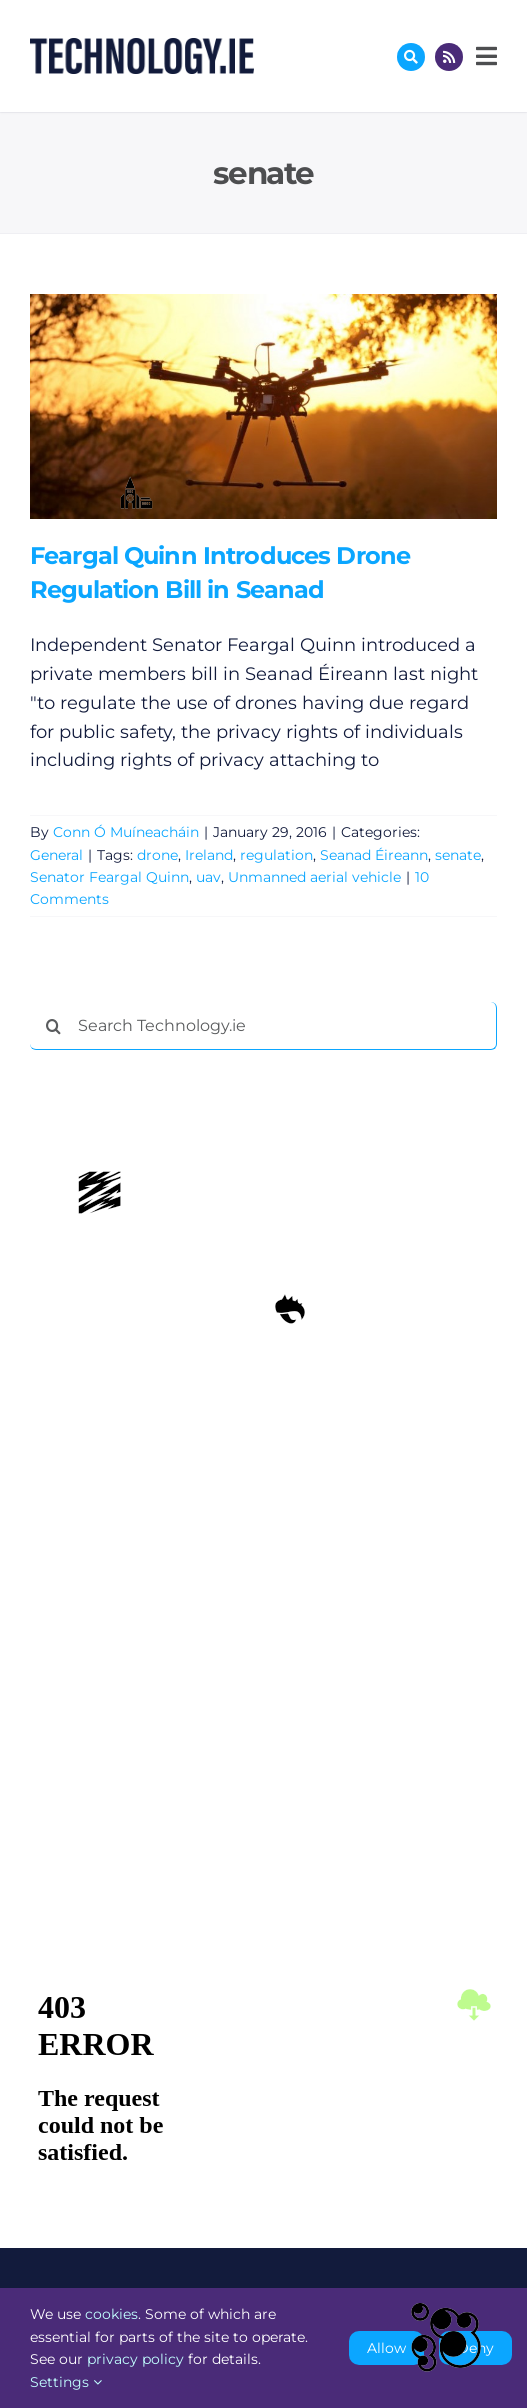 Image resolution: width=527 pixels, height=2408 pixels. What do you see at coordinates (290, 1309) in the screenshot?
I see `select crab or crustacean in a game menu` at bounding box center [290, 1309].